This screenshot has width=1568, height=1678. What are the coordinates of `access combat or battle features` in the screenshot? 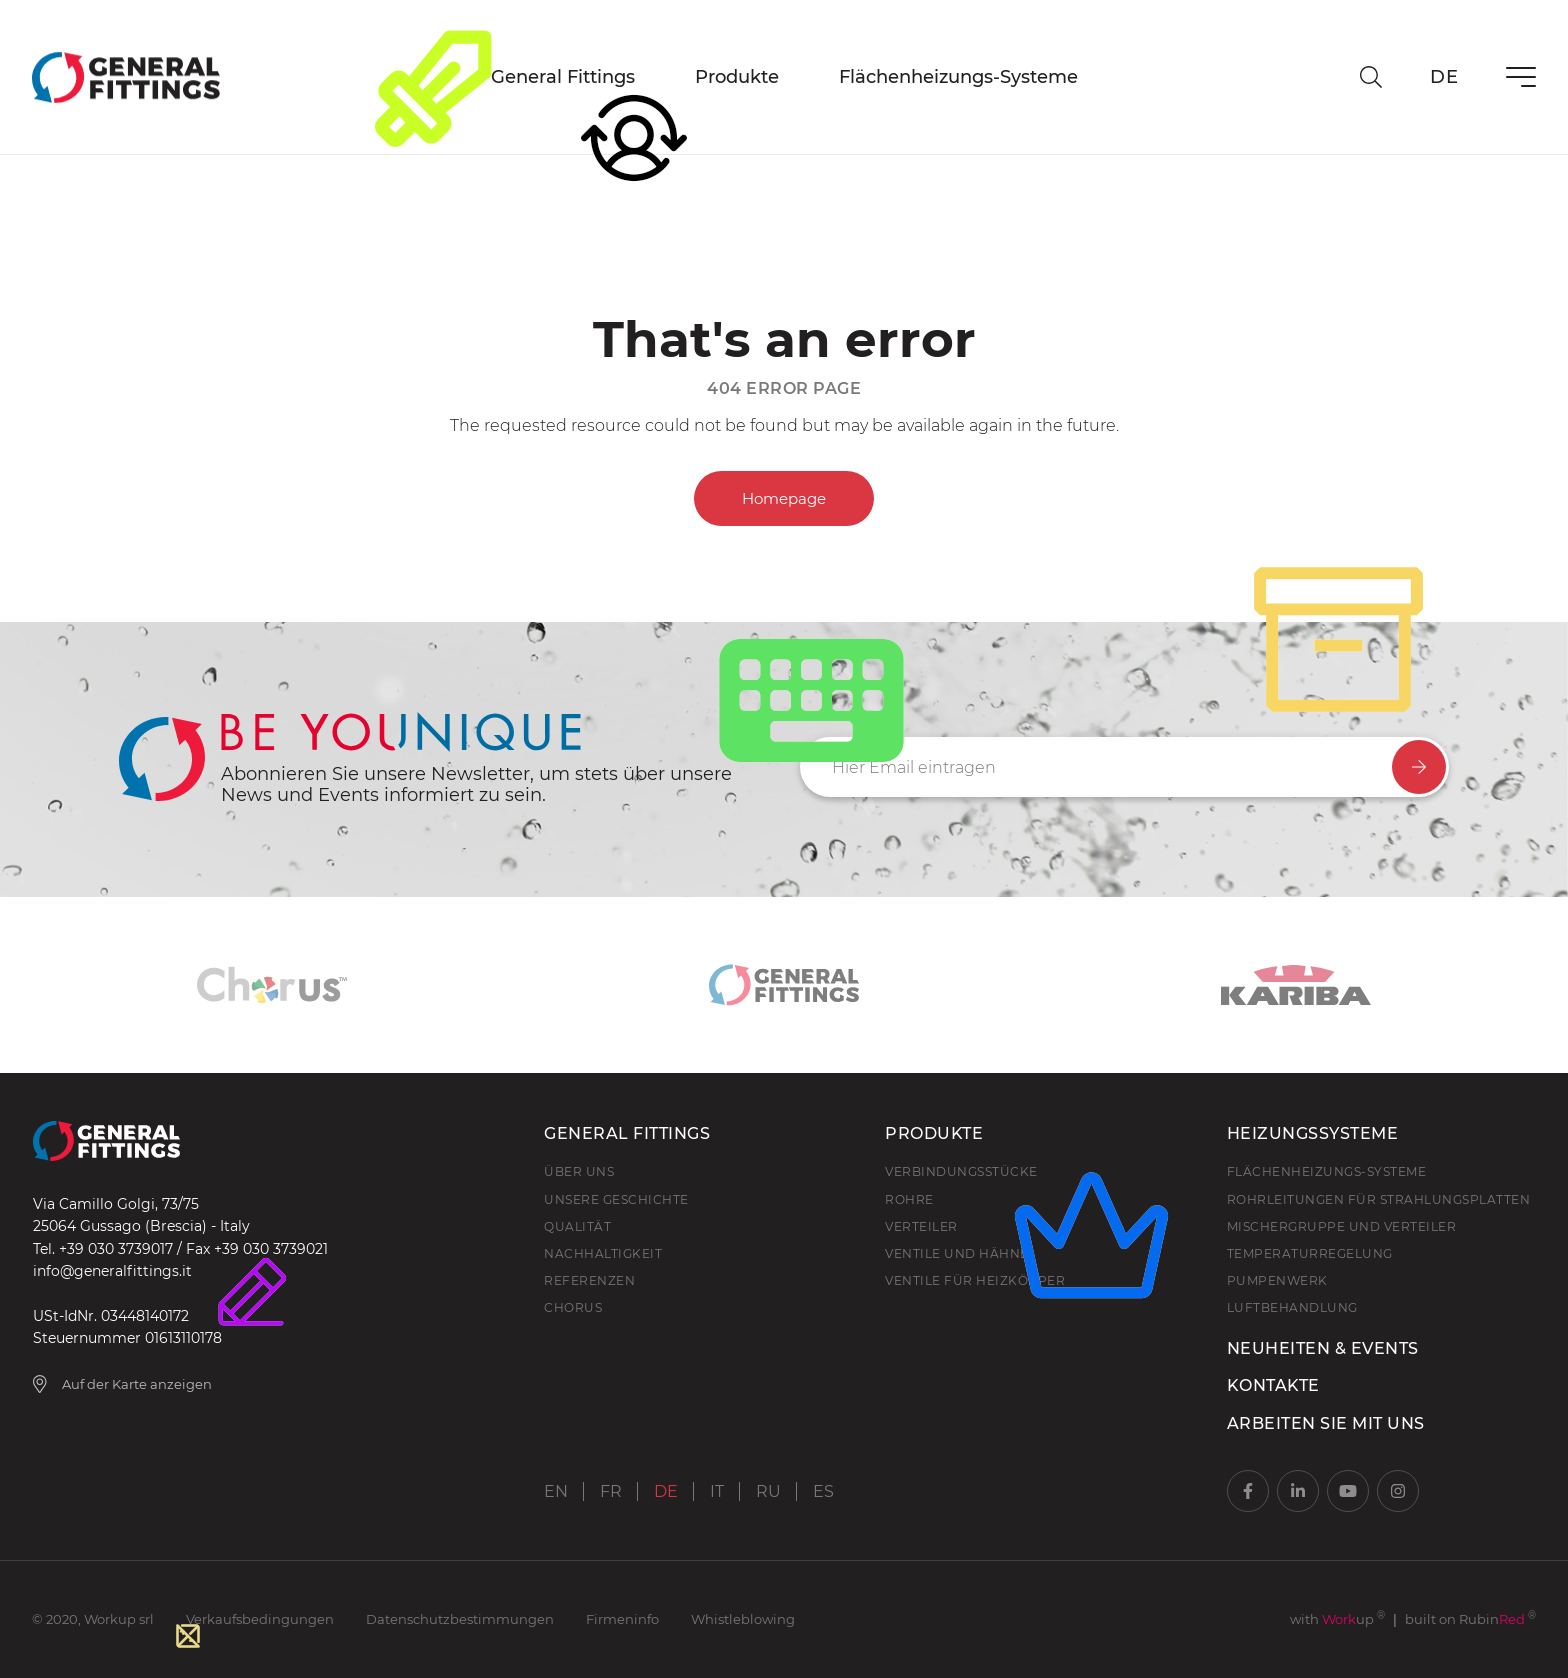 It's located at (436, 86).